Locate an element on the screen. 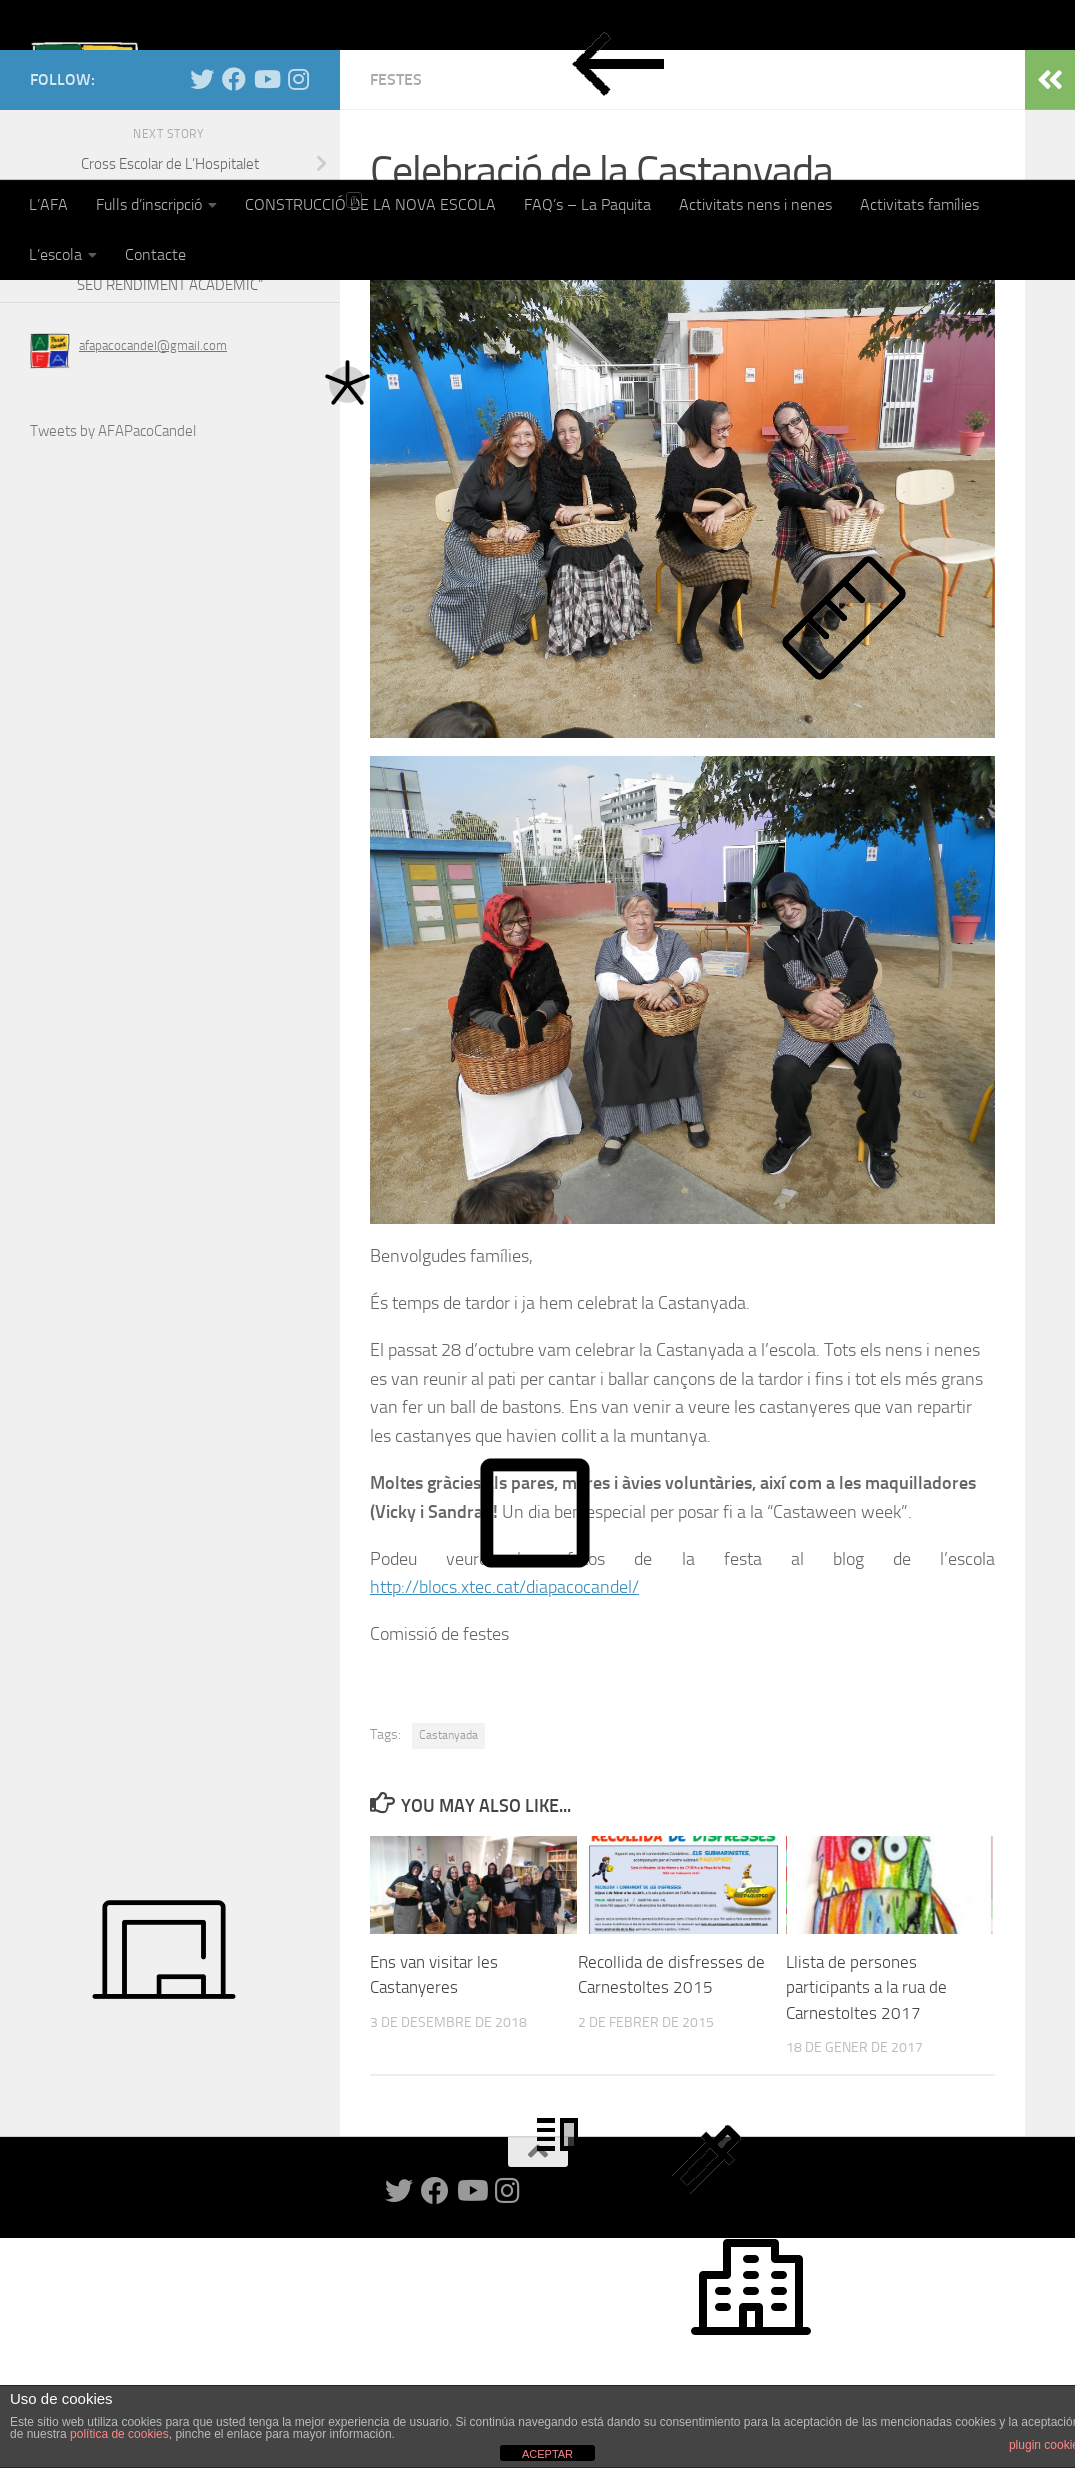  stop media playback is located at coordinates (535, 1513).